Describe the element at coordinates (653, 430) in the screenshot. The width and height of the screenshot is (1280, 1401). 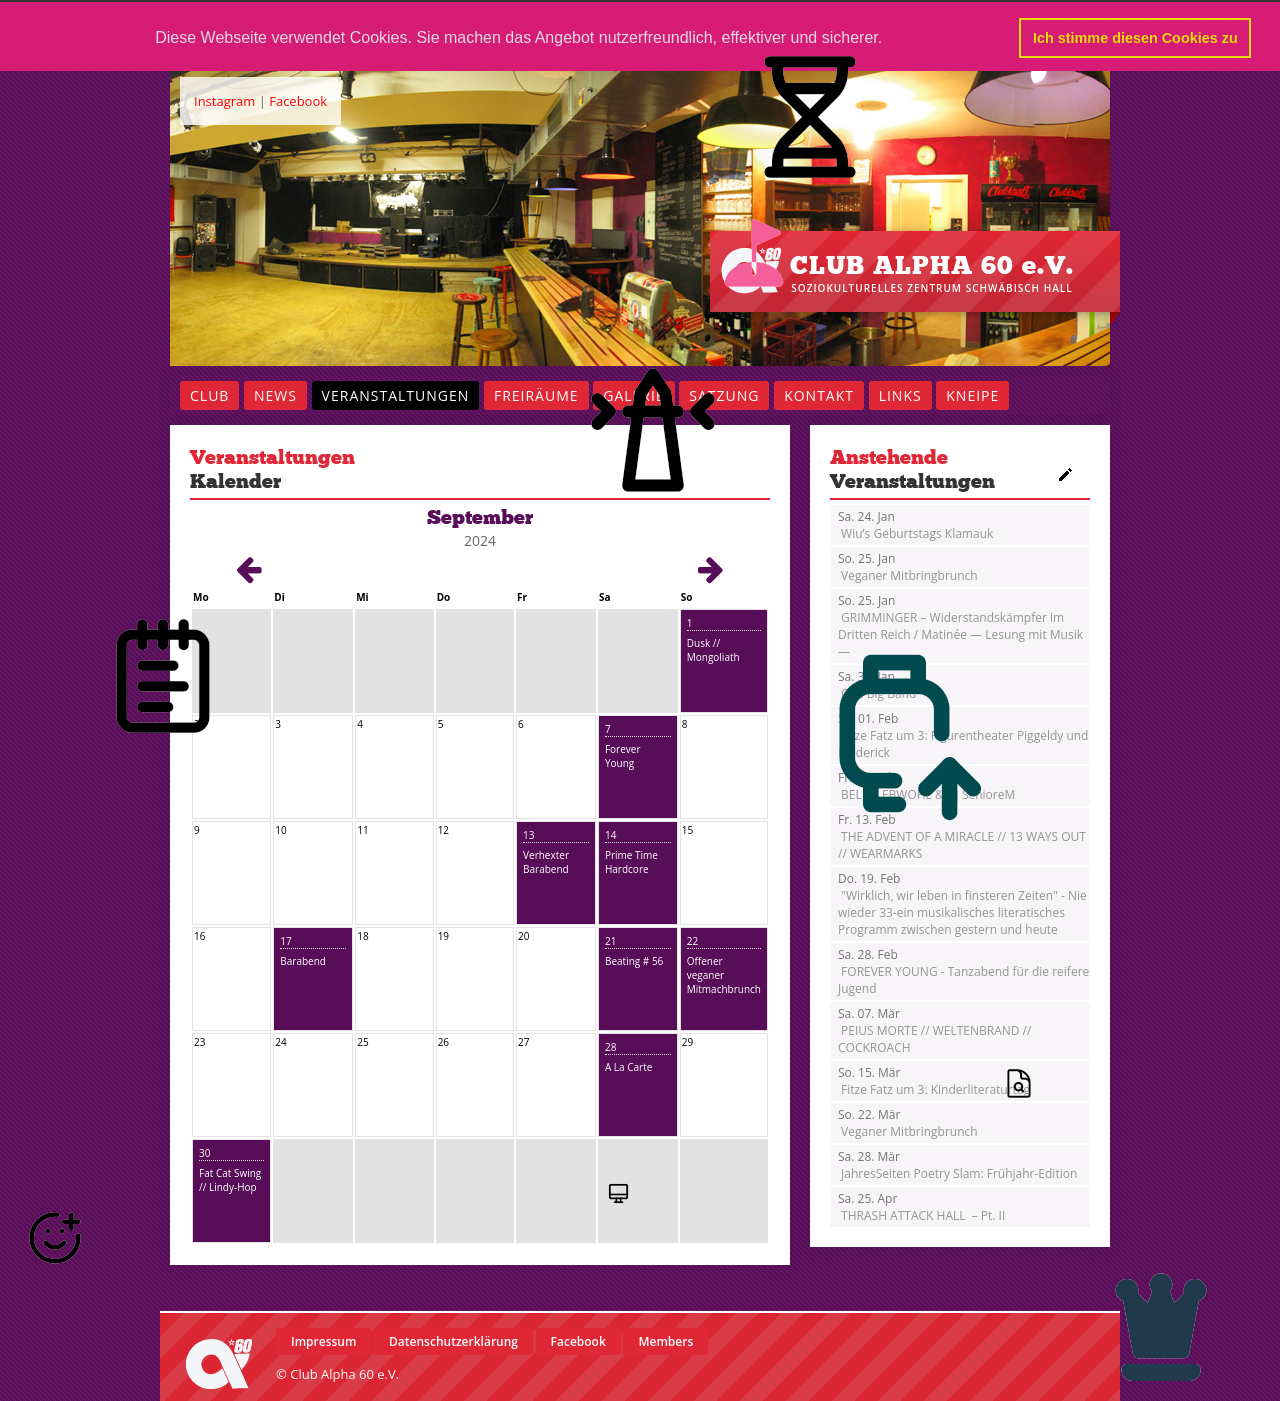
I see `navigate to lighthouse or maritime location` at that location.